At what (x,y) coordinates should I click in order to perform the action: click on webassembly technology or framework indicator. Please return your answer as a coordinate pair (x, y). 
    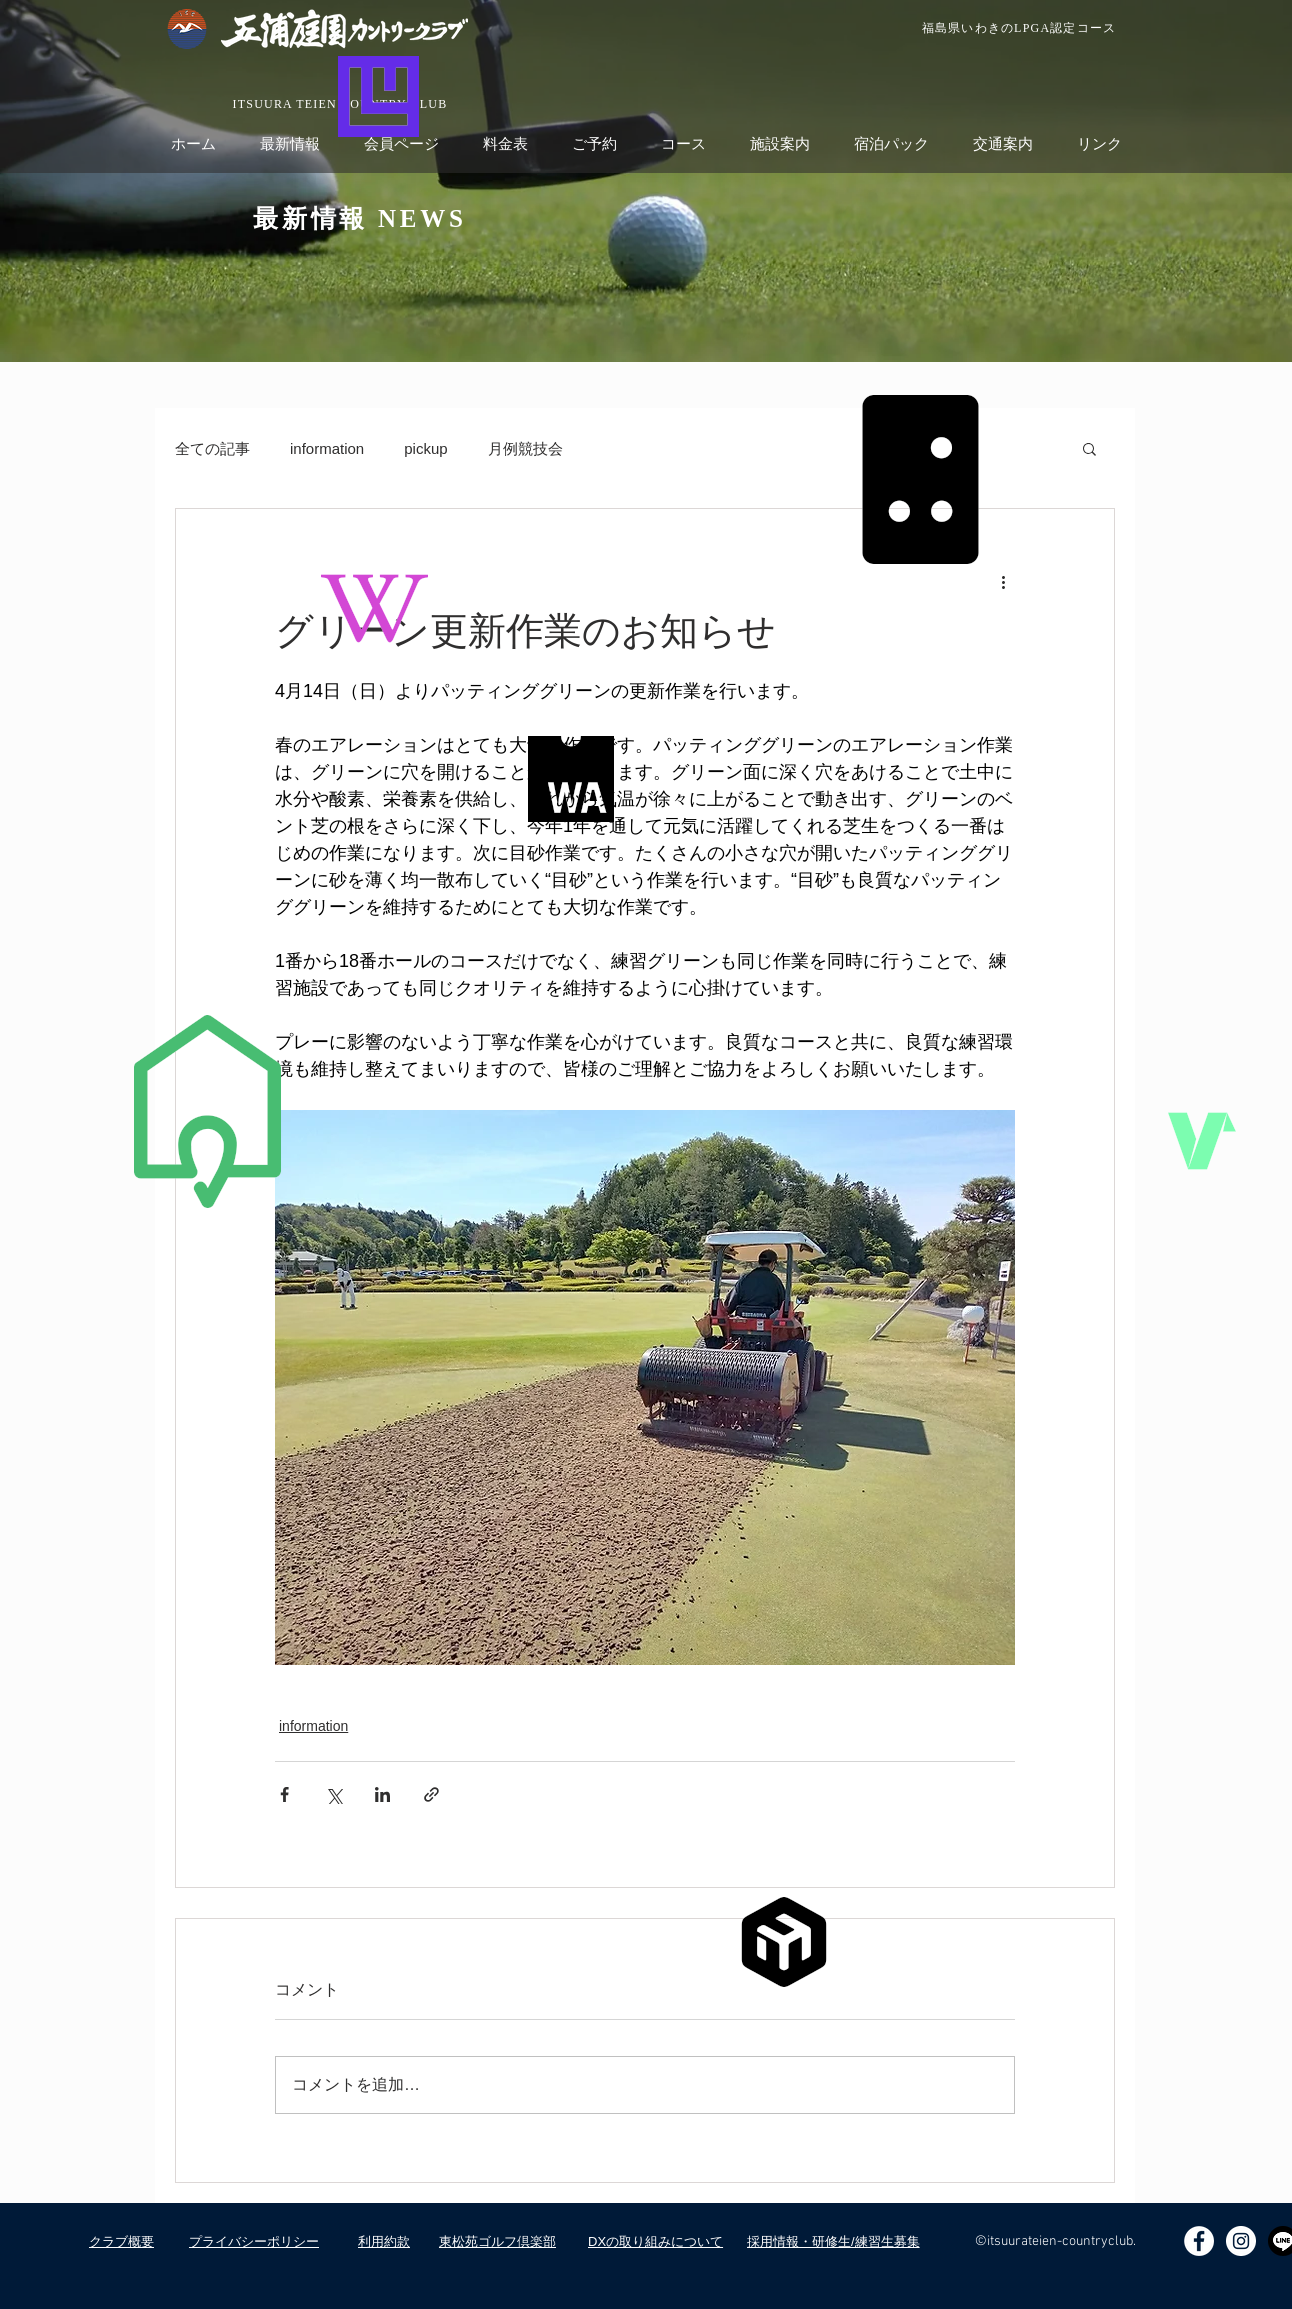
    Looking at the image, I should click on (571, 779).